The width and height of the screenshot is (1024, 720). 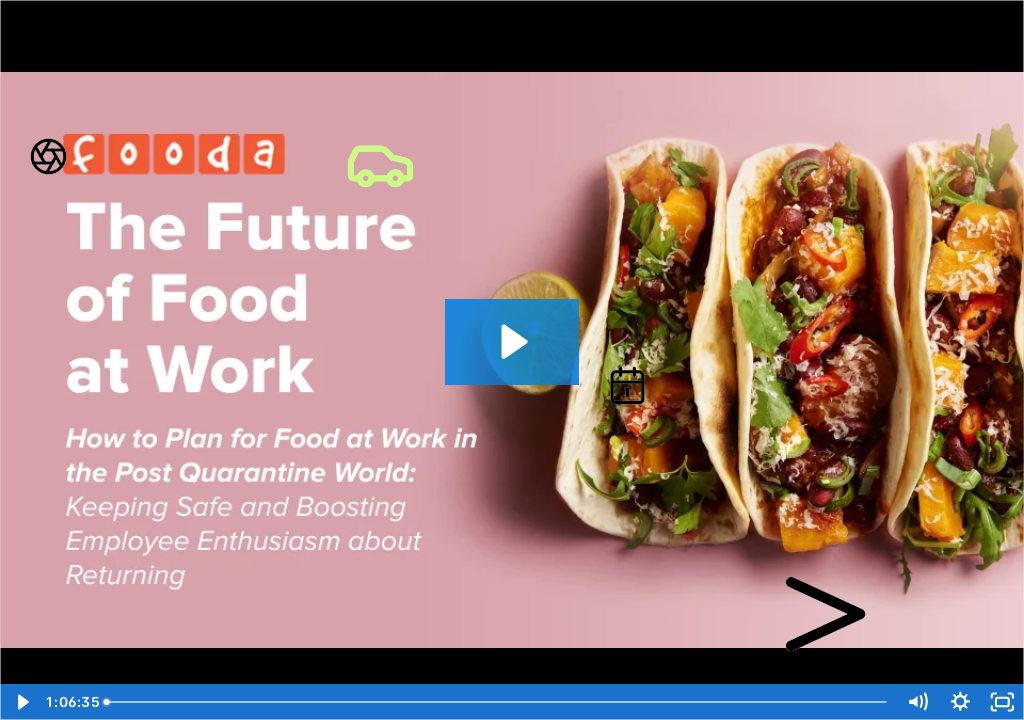 I want to click on view events for the first day of the month, so click(x=627, y=385).